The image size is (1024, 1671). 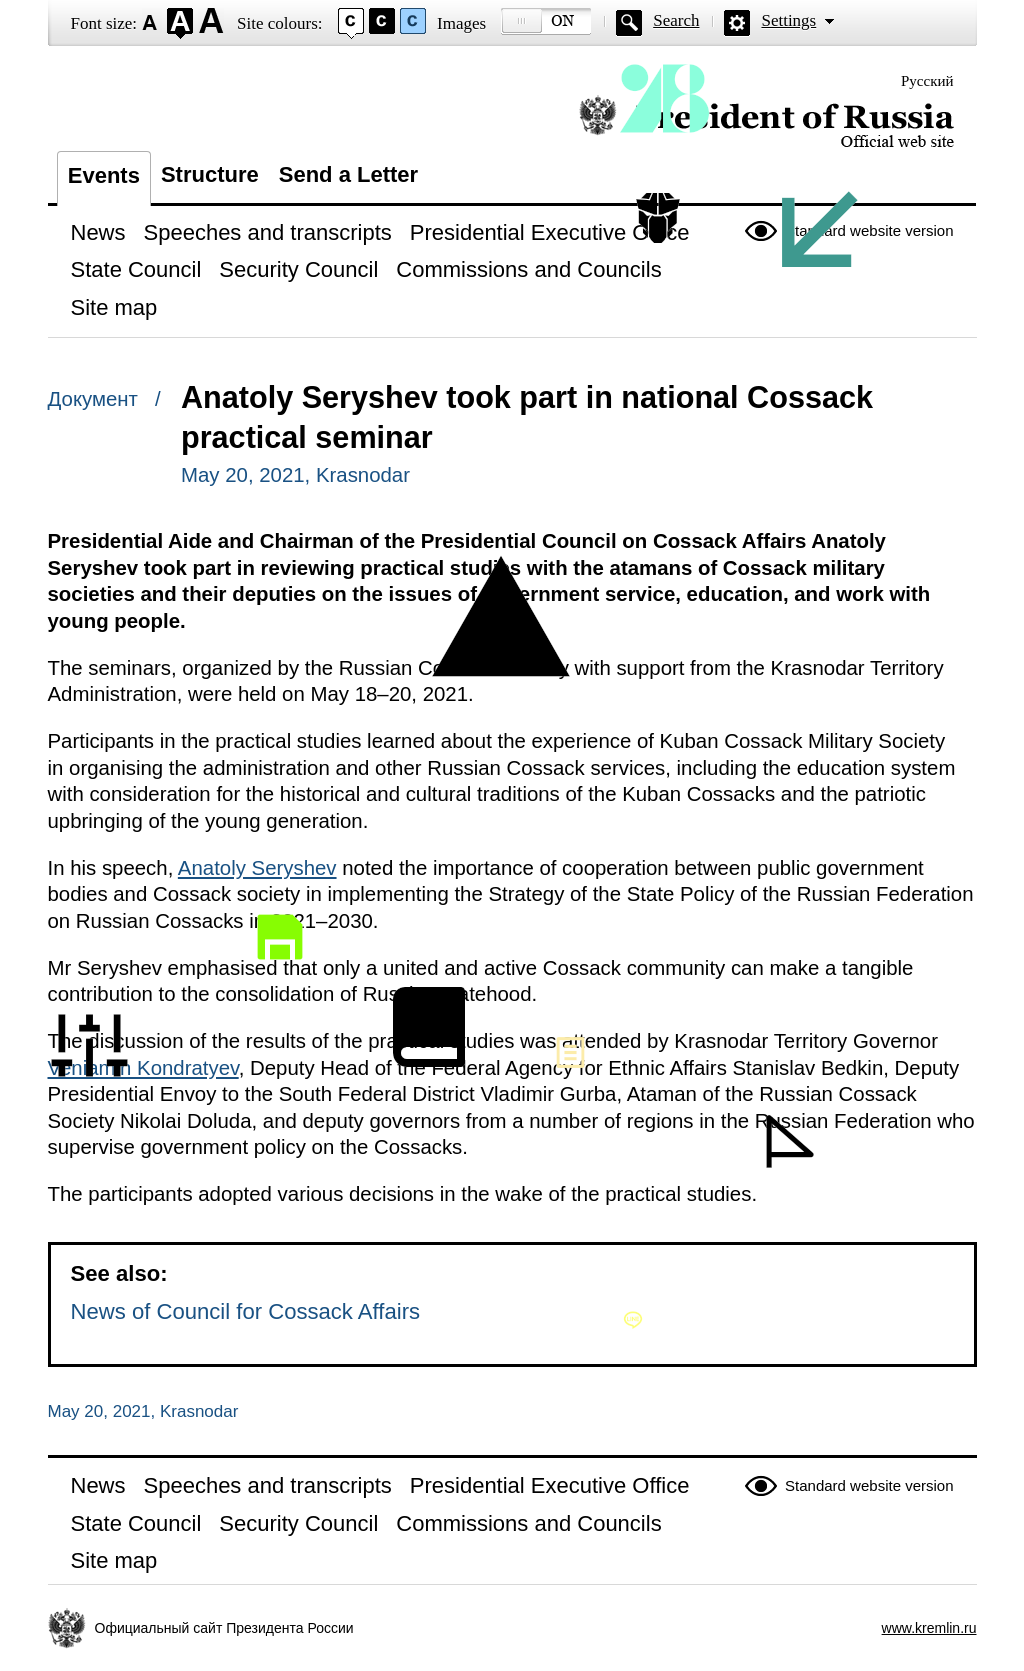 I want to click on flag an item for review or attention, so click(x=787, y=1141).